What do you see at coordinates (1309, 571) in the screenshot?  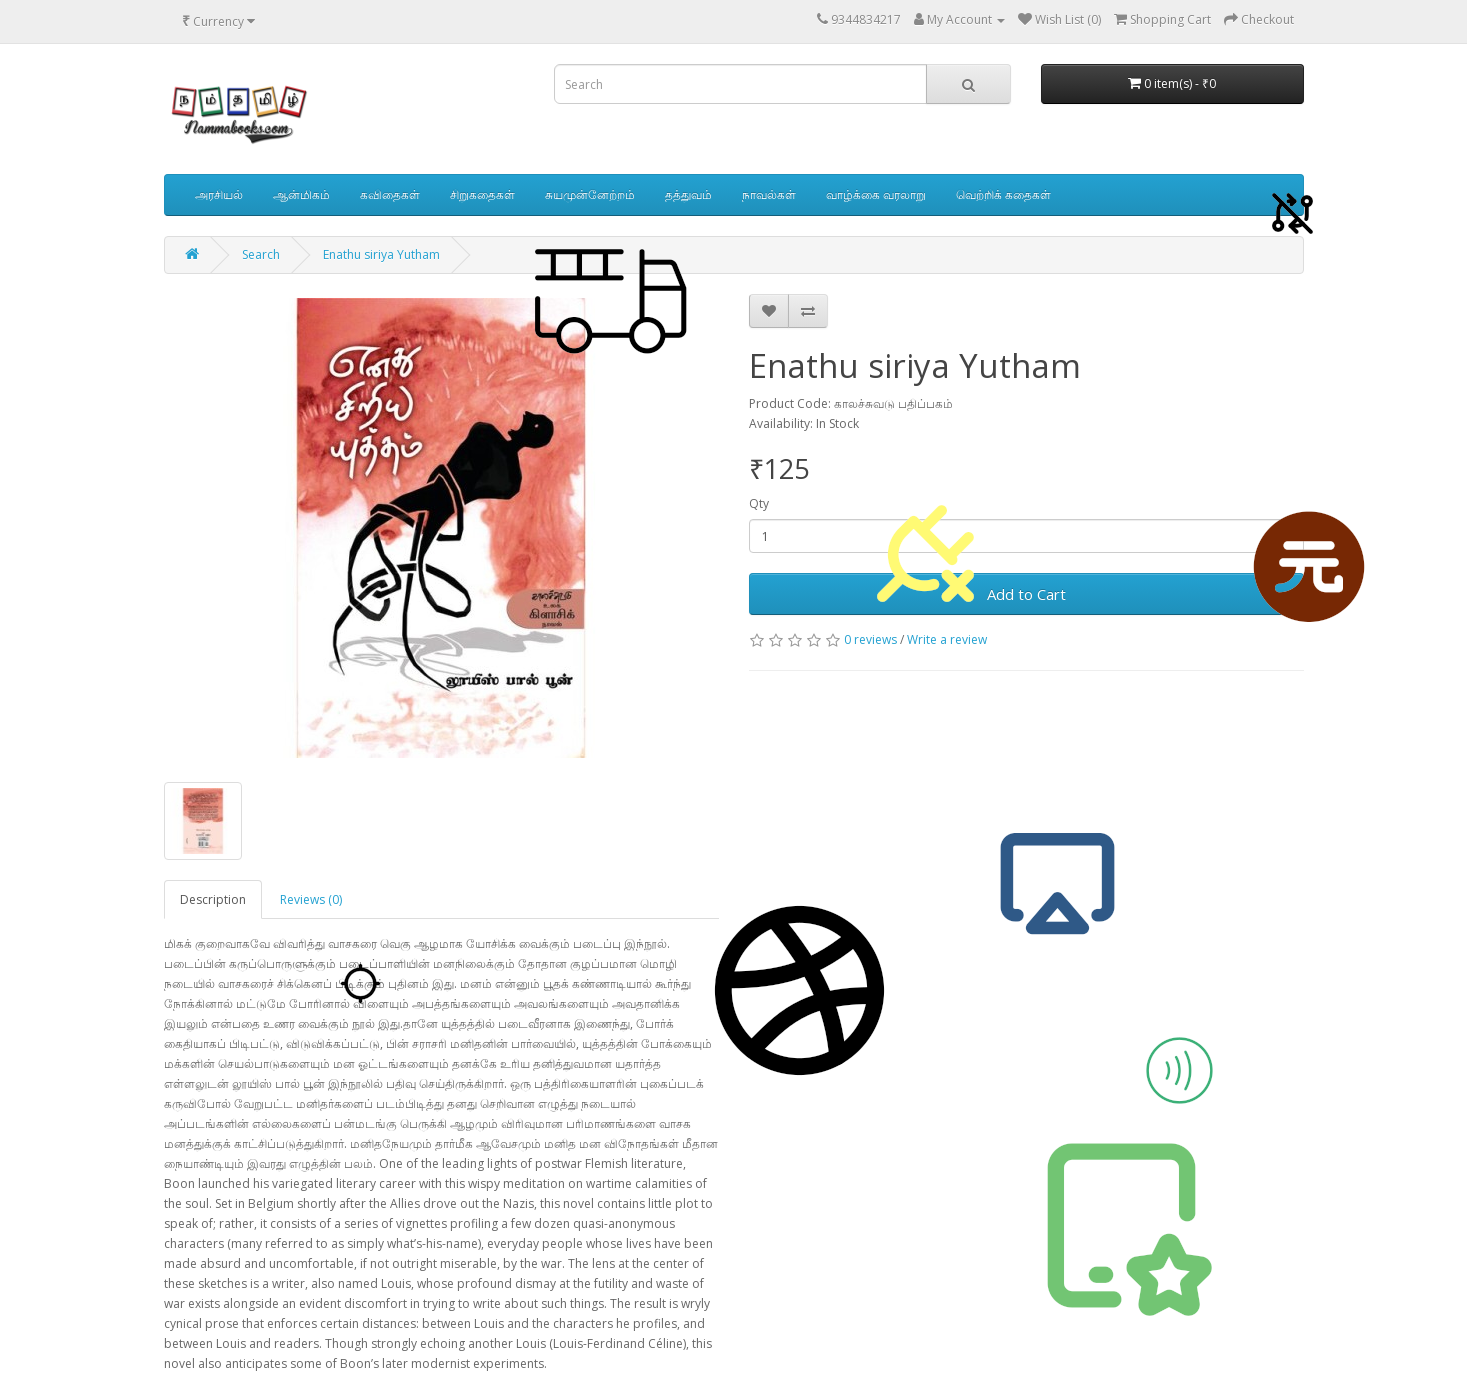 I see `chinese yuan currency indicator` at bounding box center [1309, 571].